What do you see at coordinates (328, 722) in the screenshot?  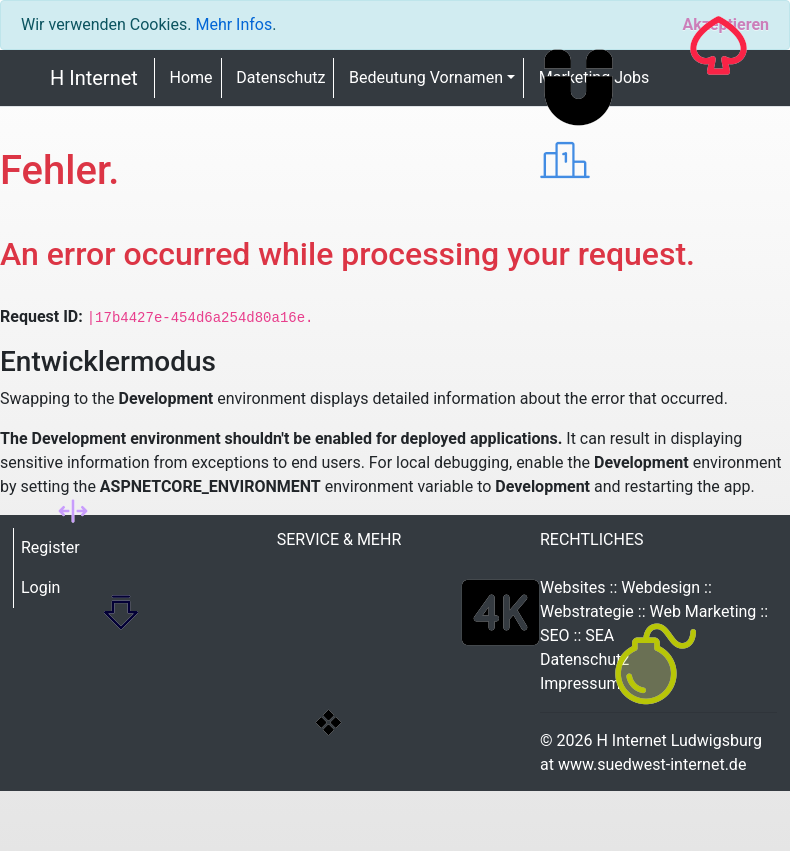 I see `access app dashboard or home screen` at bounding box center [328, 722].